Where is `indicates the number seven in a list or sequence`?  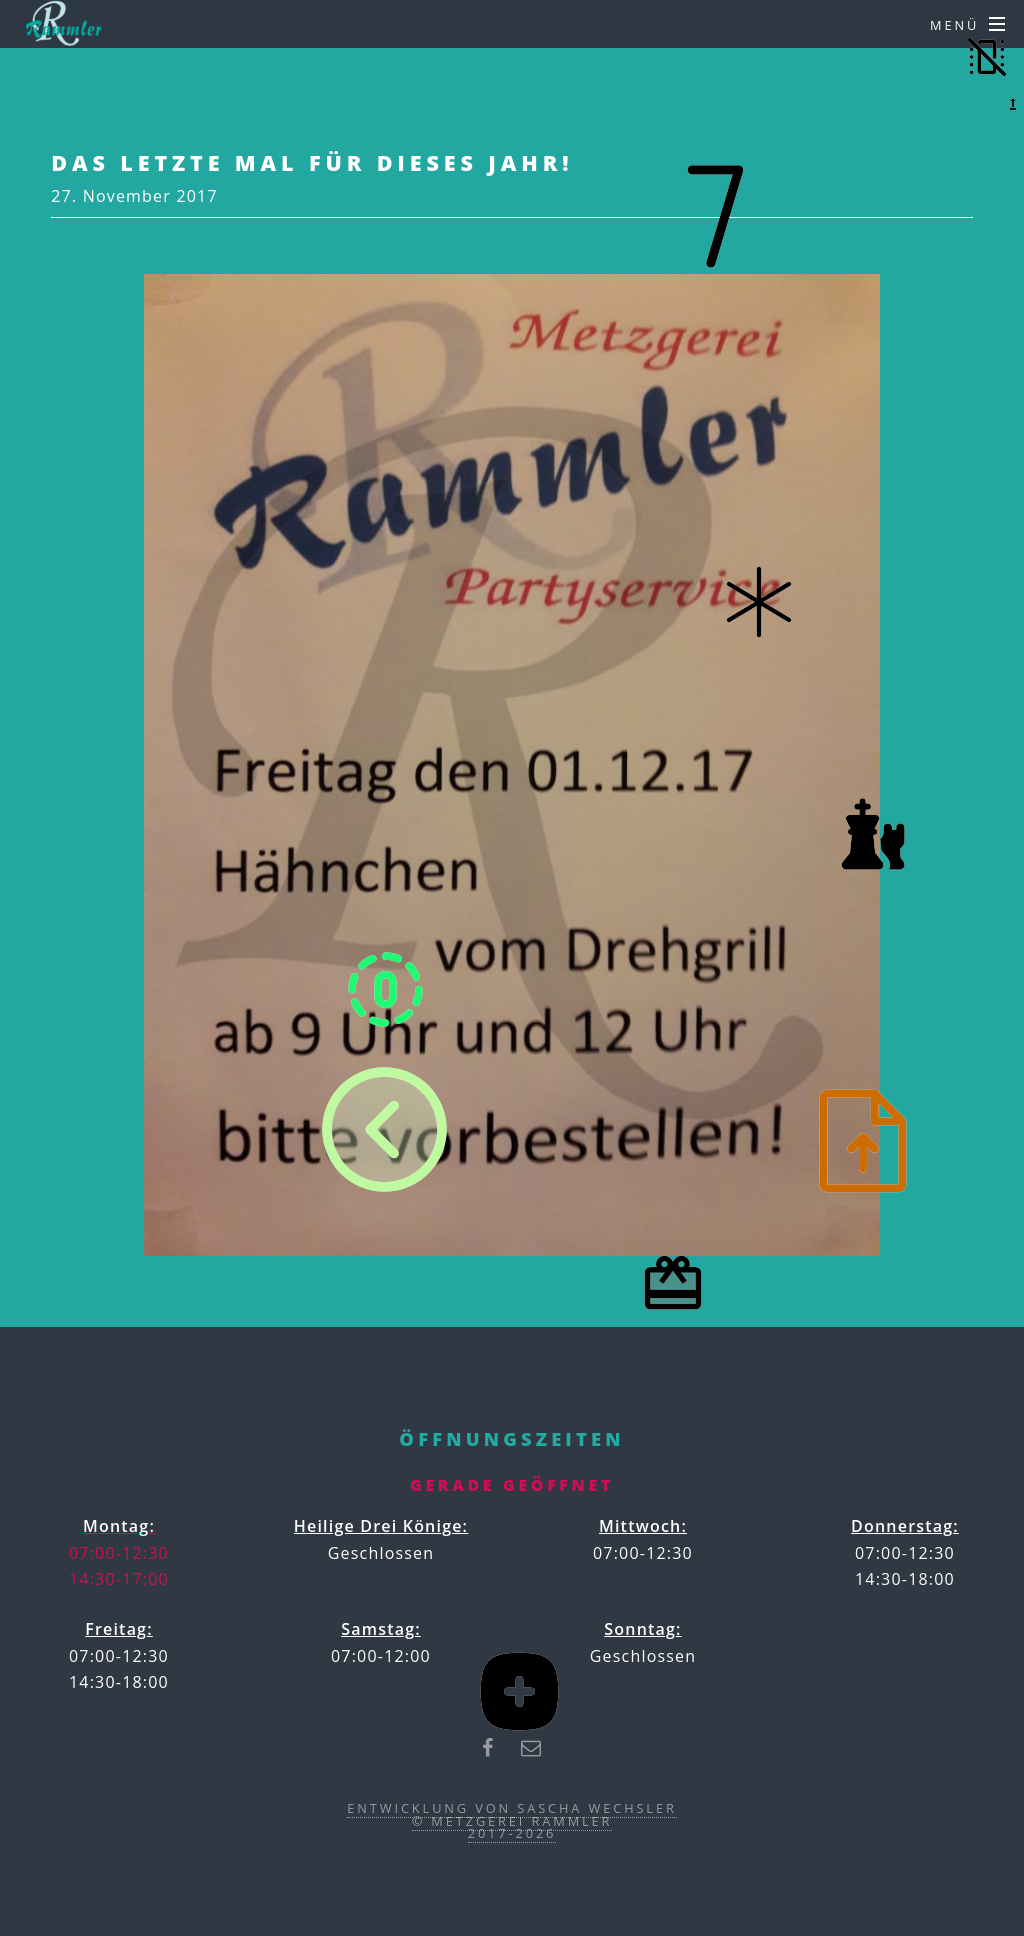
indicates the number seven in a list or sequence is located at coordinates (715, 216).